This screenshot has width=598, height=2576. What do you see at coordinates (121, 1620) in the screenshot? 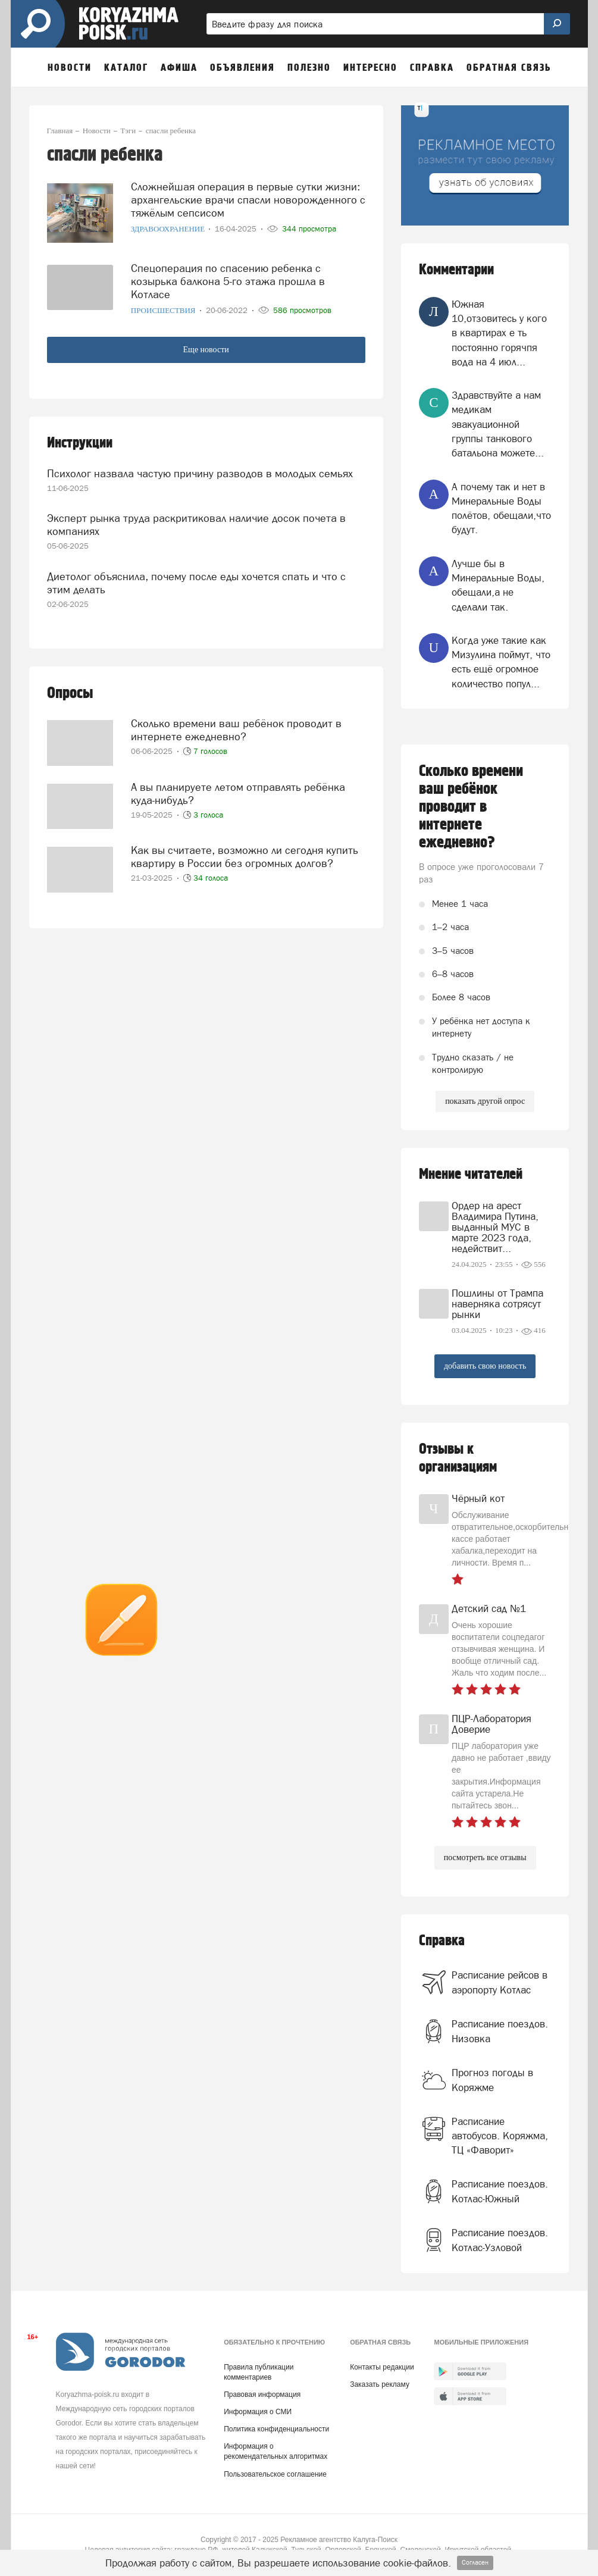
I see `open LibreOffice Impress presentation software` at bounding box center [121, 1620].